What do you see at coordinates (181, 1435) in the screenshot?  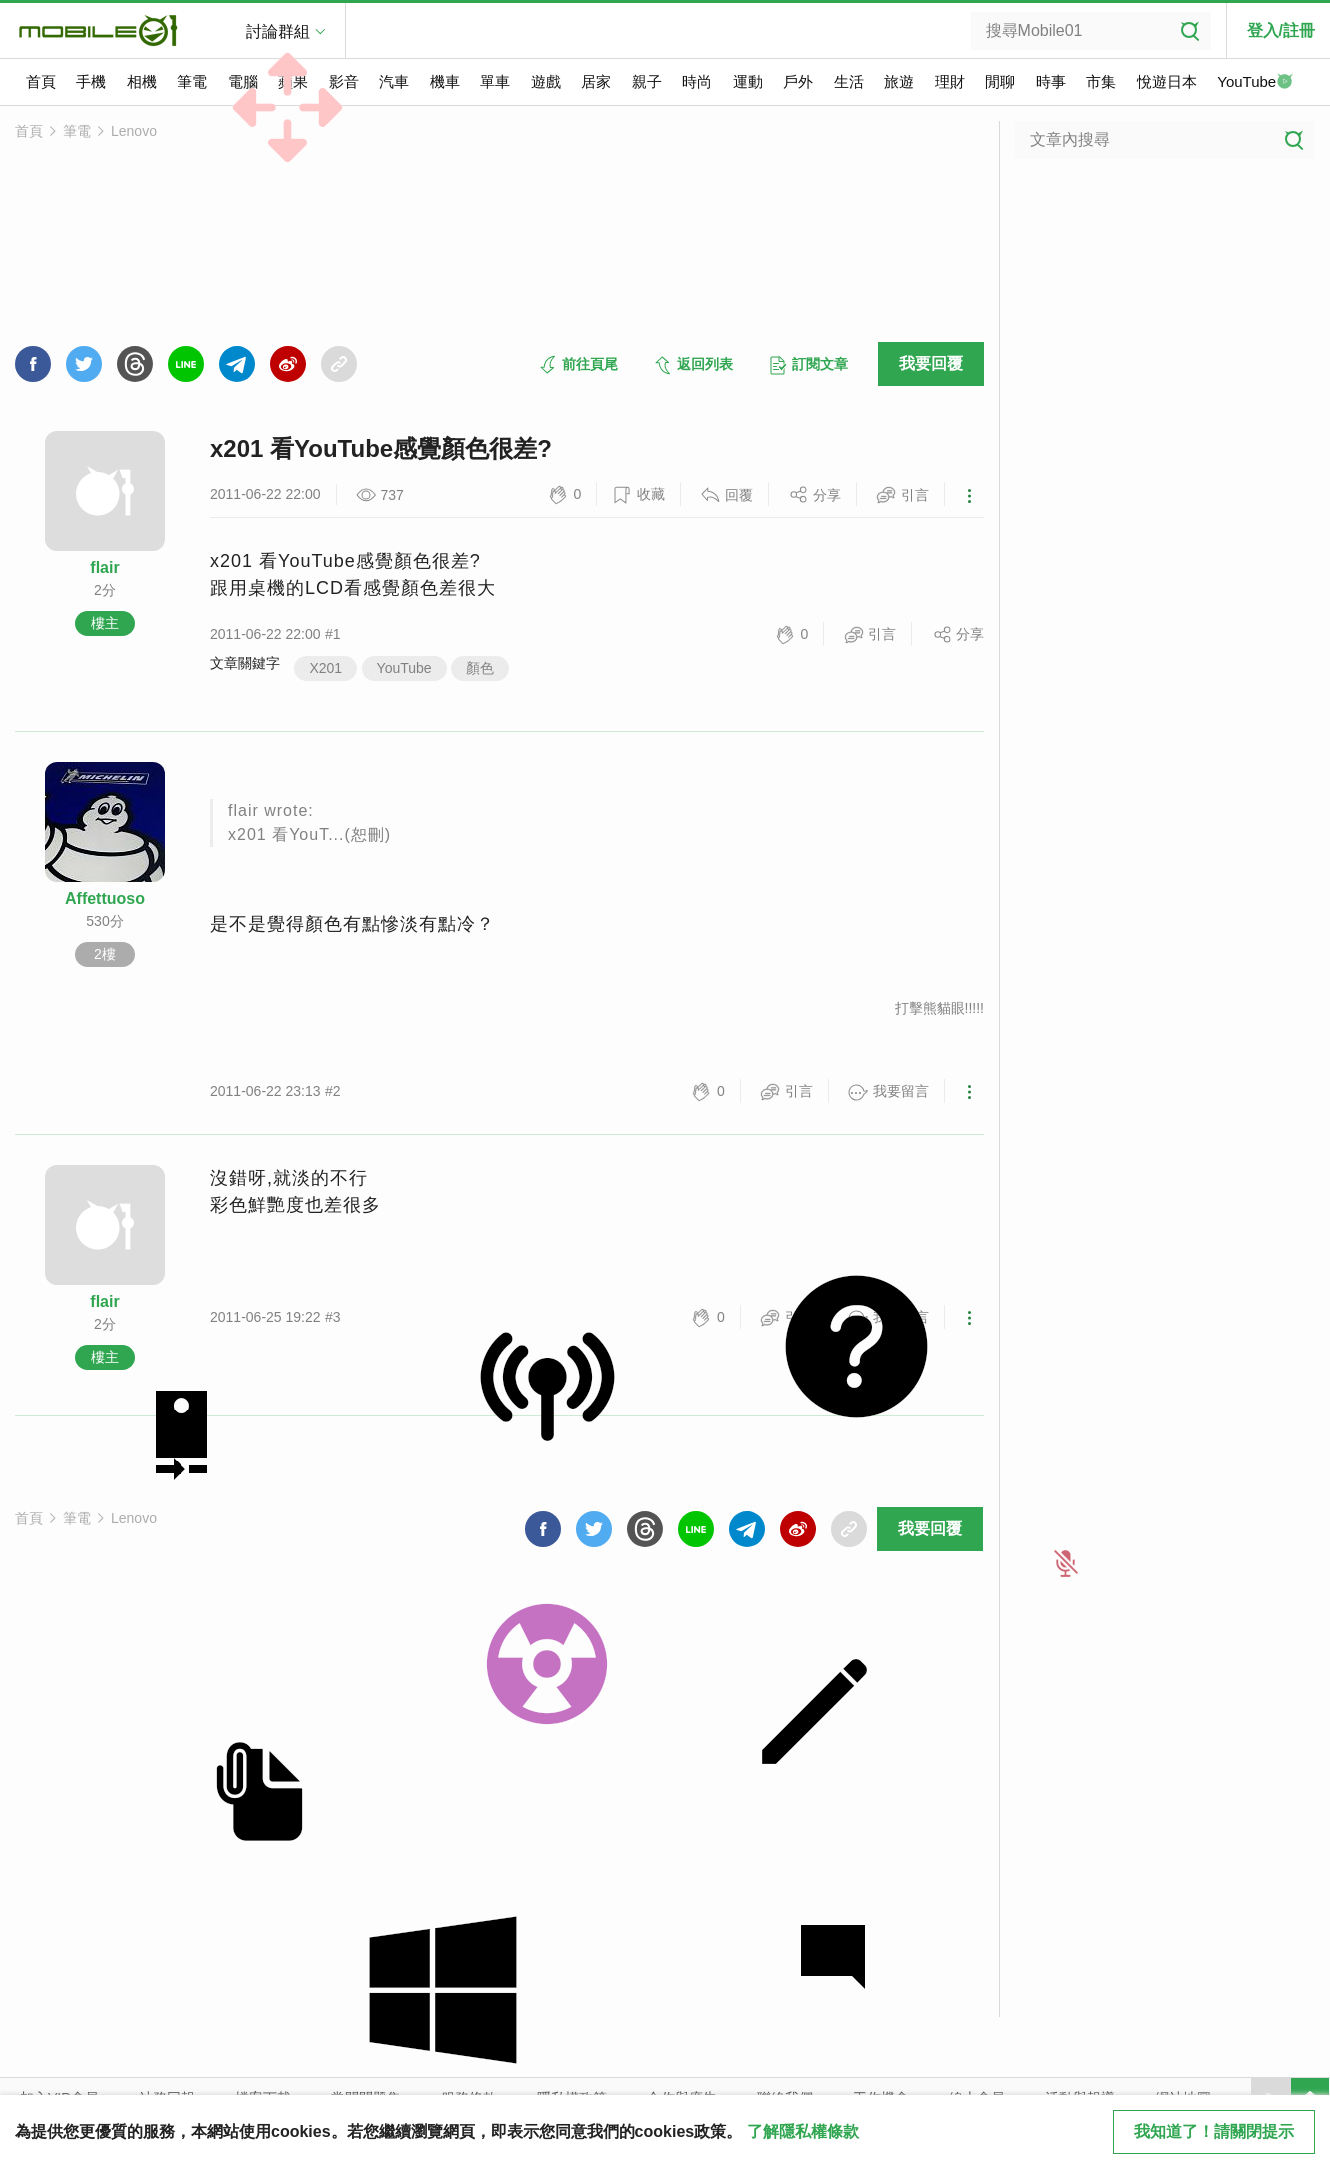 I see `switch to rear camera` at bounding box center [181, 1435].